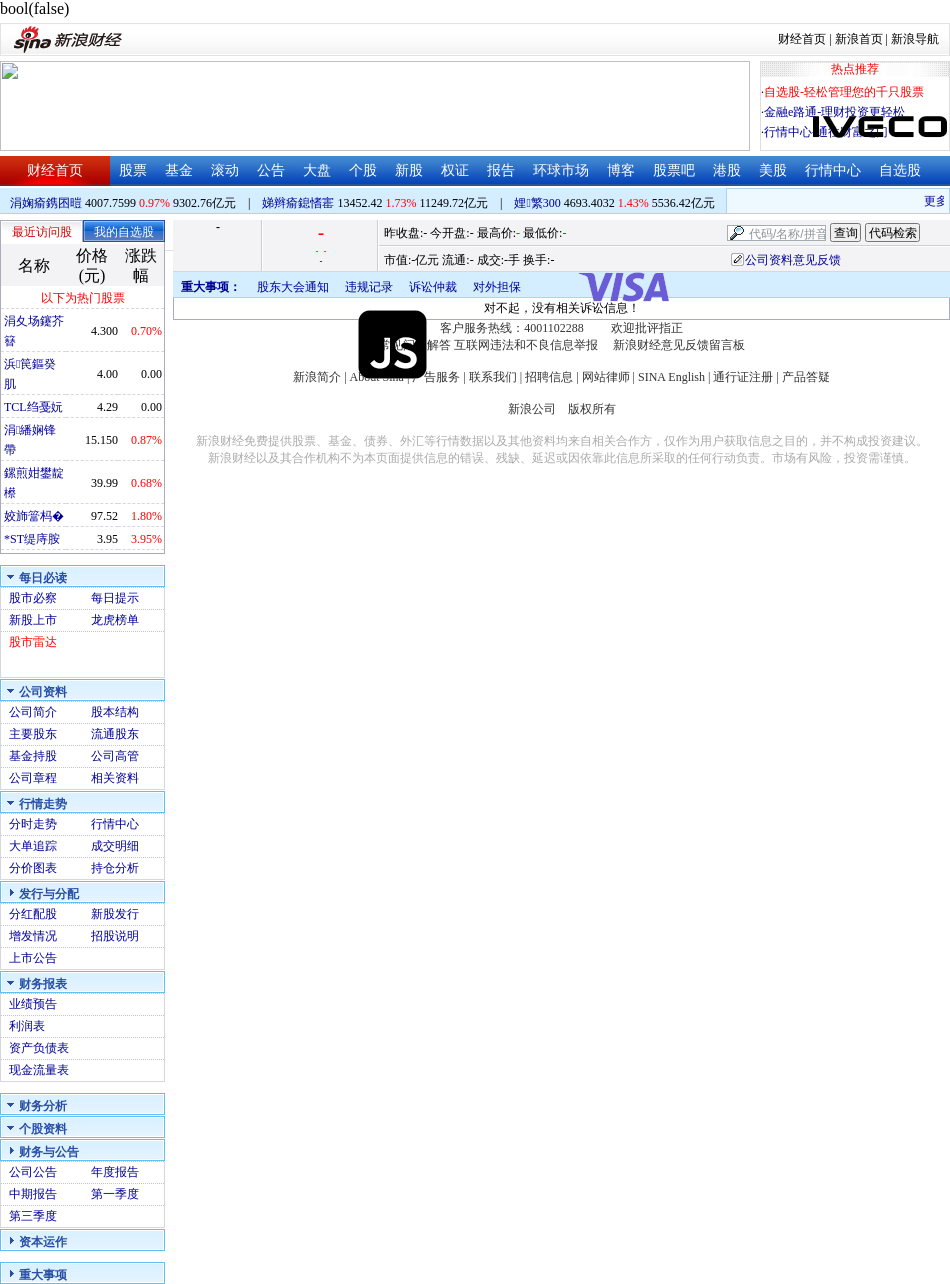 This screenshot has width=950, height=1284. I want to click on Iveco brand logo, so click(880, 127).